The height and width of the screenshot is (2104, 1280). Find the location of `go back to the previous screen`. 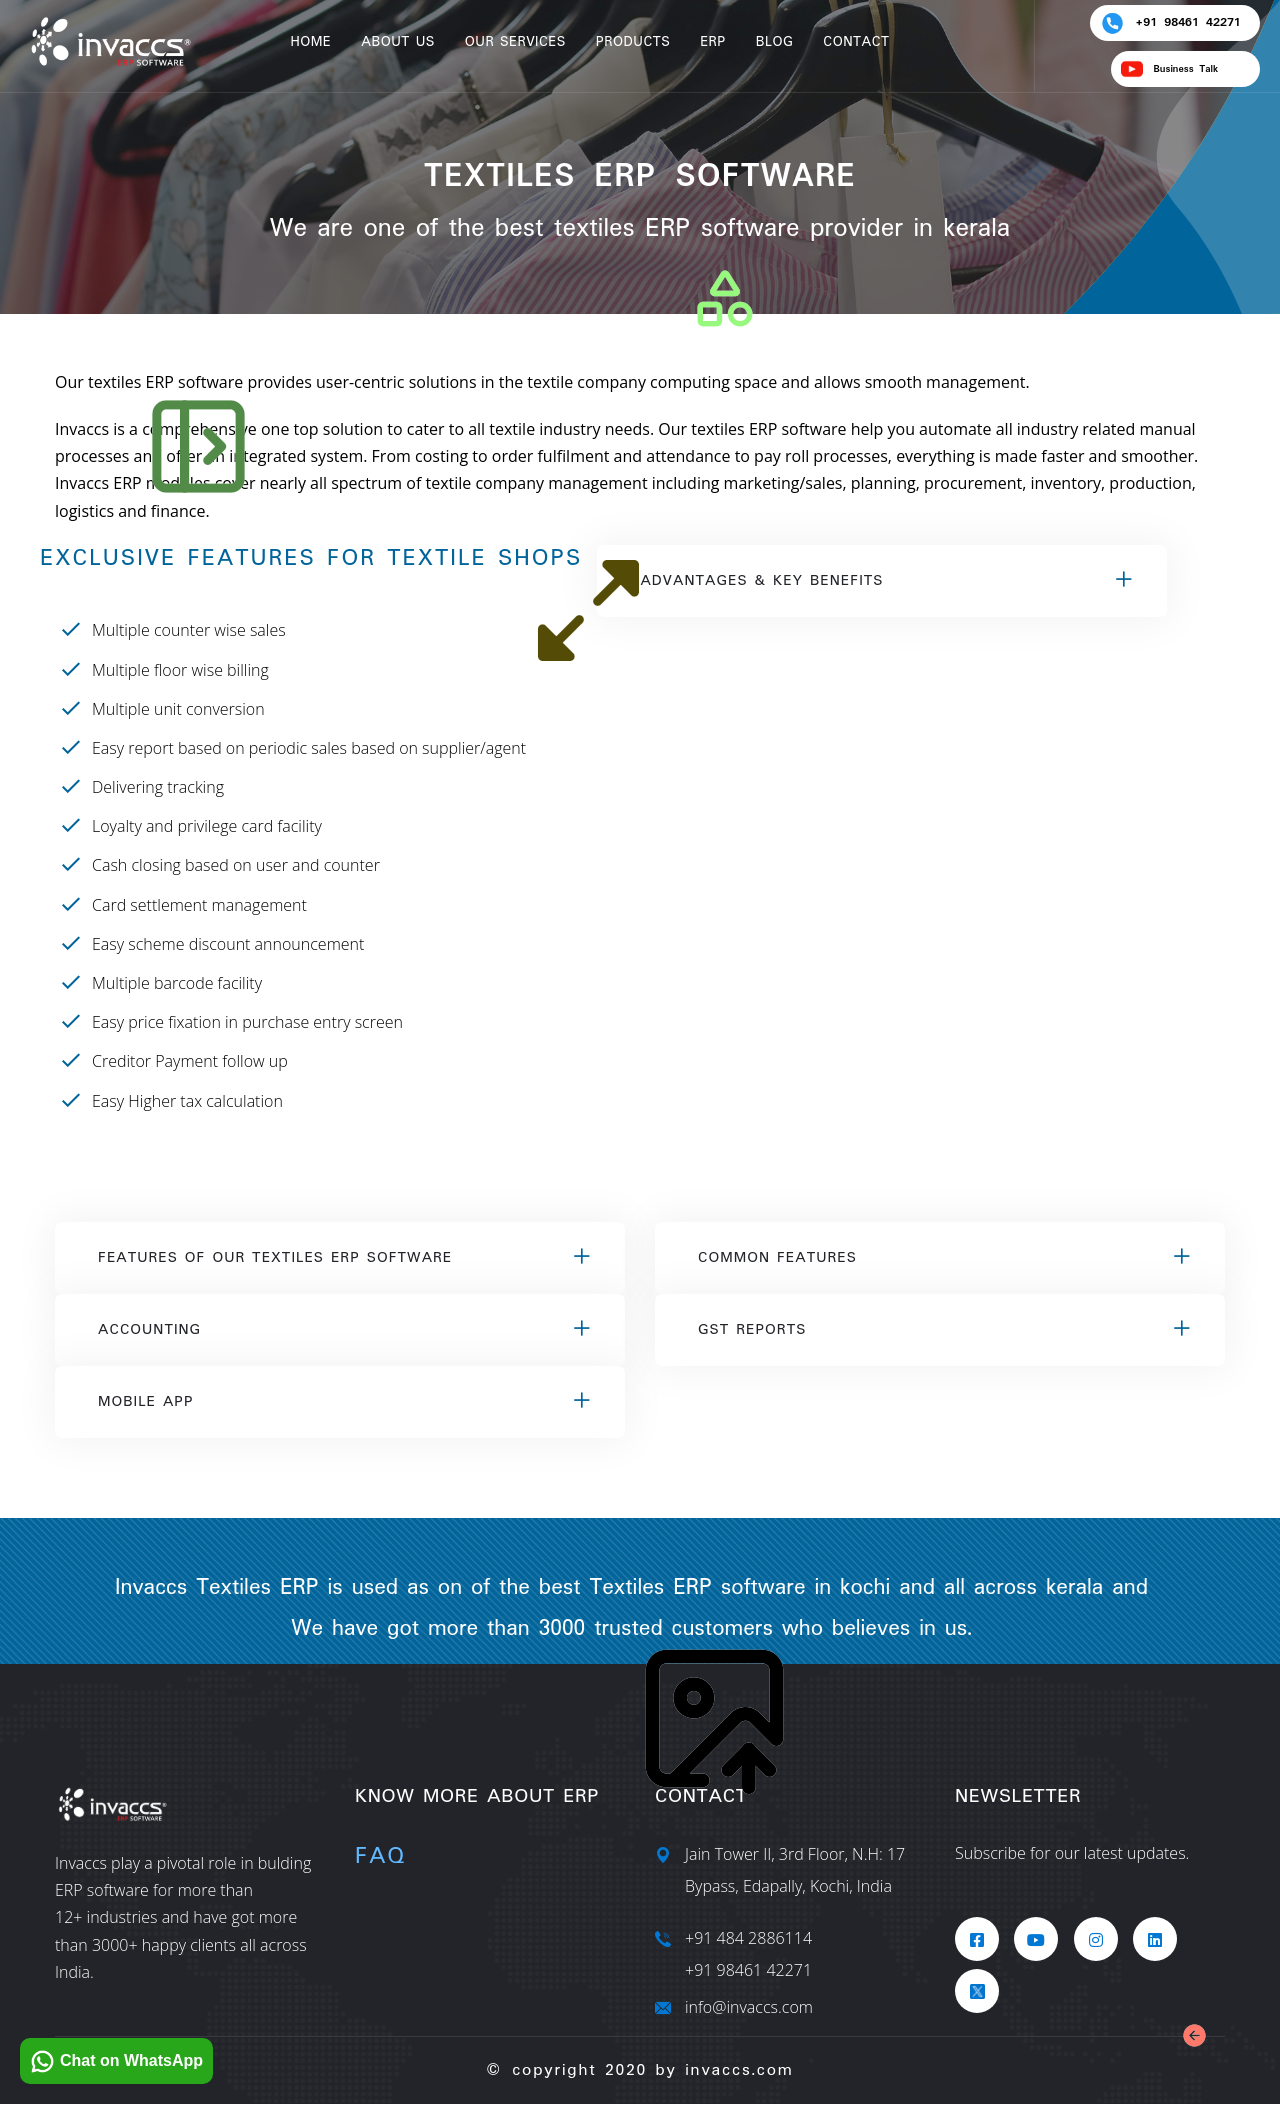

go back to the previous screen is located at coordinates (1194, 2035).